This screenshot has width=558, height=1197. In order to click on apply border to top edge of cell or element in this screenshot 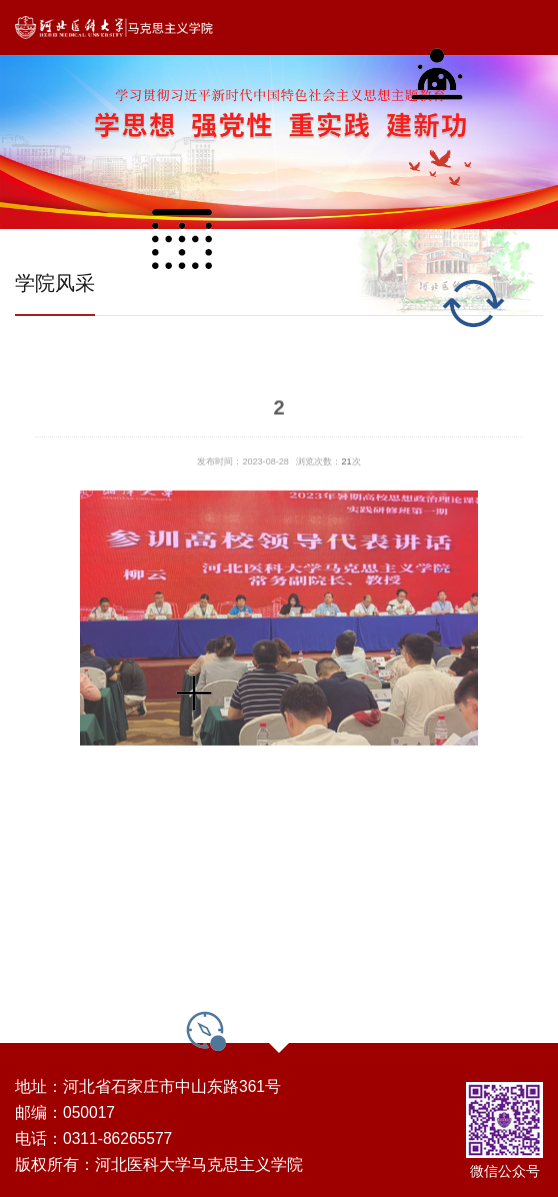, I will do `click(182, 239)`.